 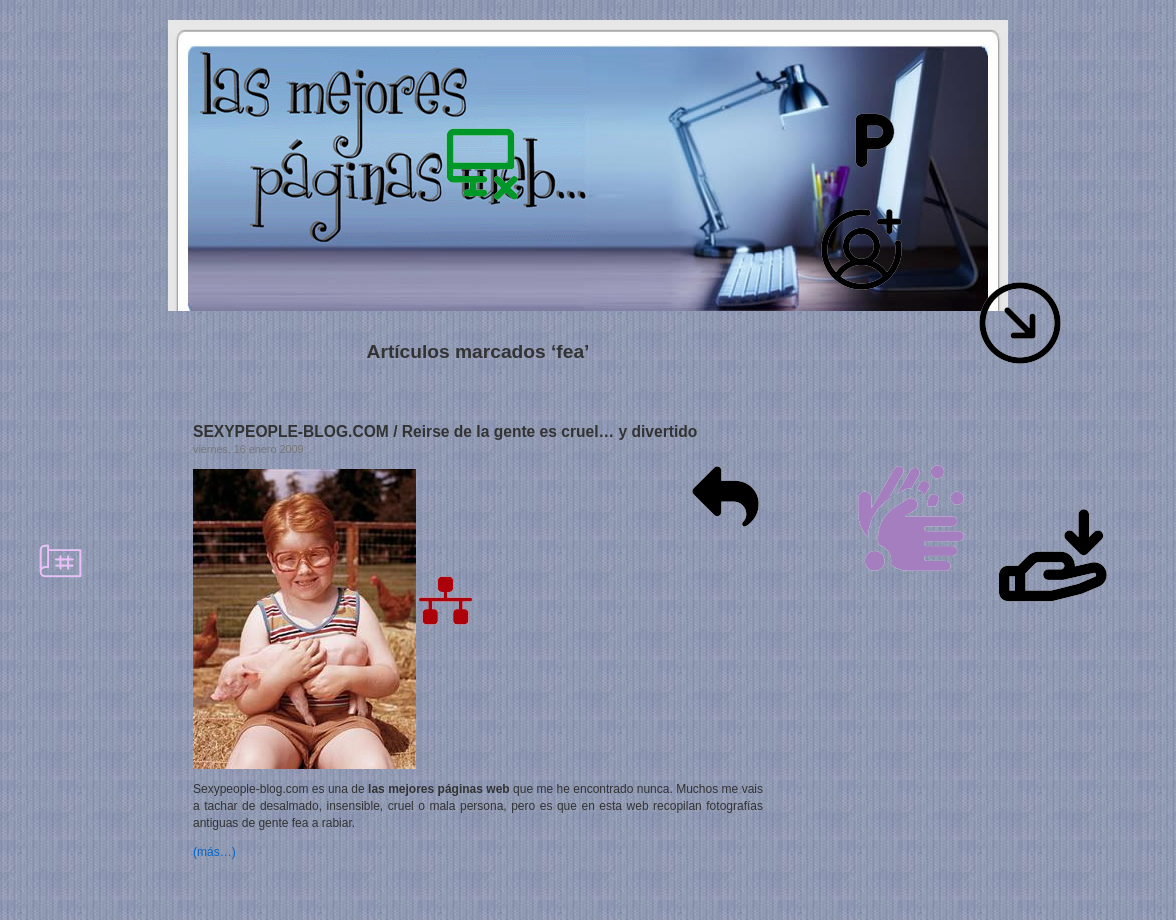 I want to click on wash hands reminder or hygiene indicator, so click(x=911, y=518).